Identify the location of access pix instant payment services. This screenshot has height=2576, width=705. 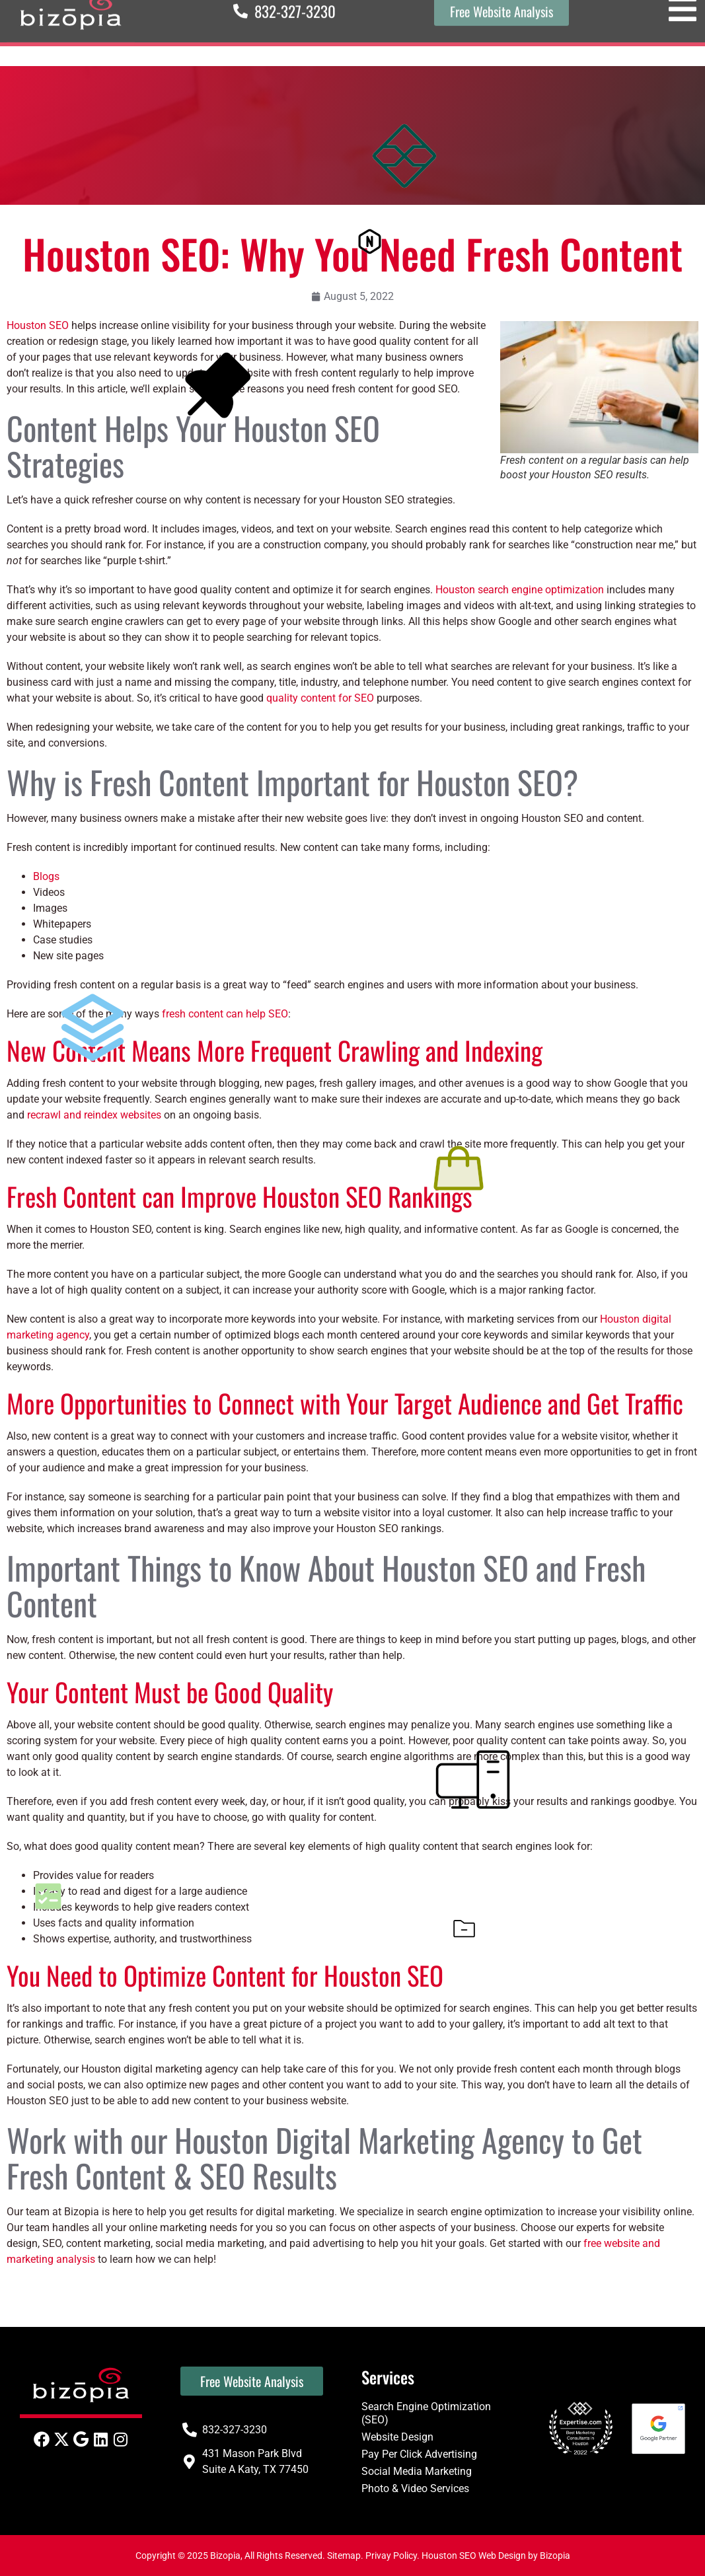
(404, 156).